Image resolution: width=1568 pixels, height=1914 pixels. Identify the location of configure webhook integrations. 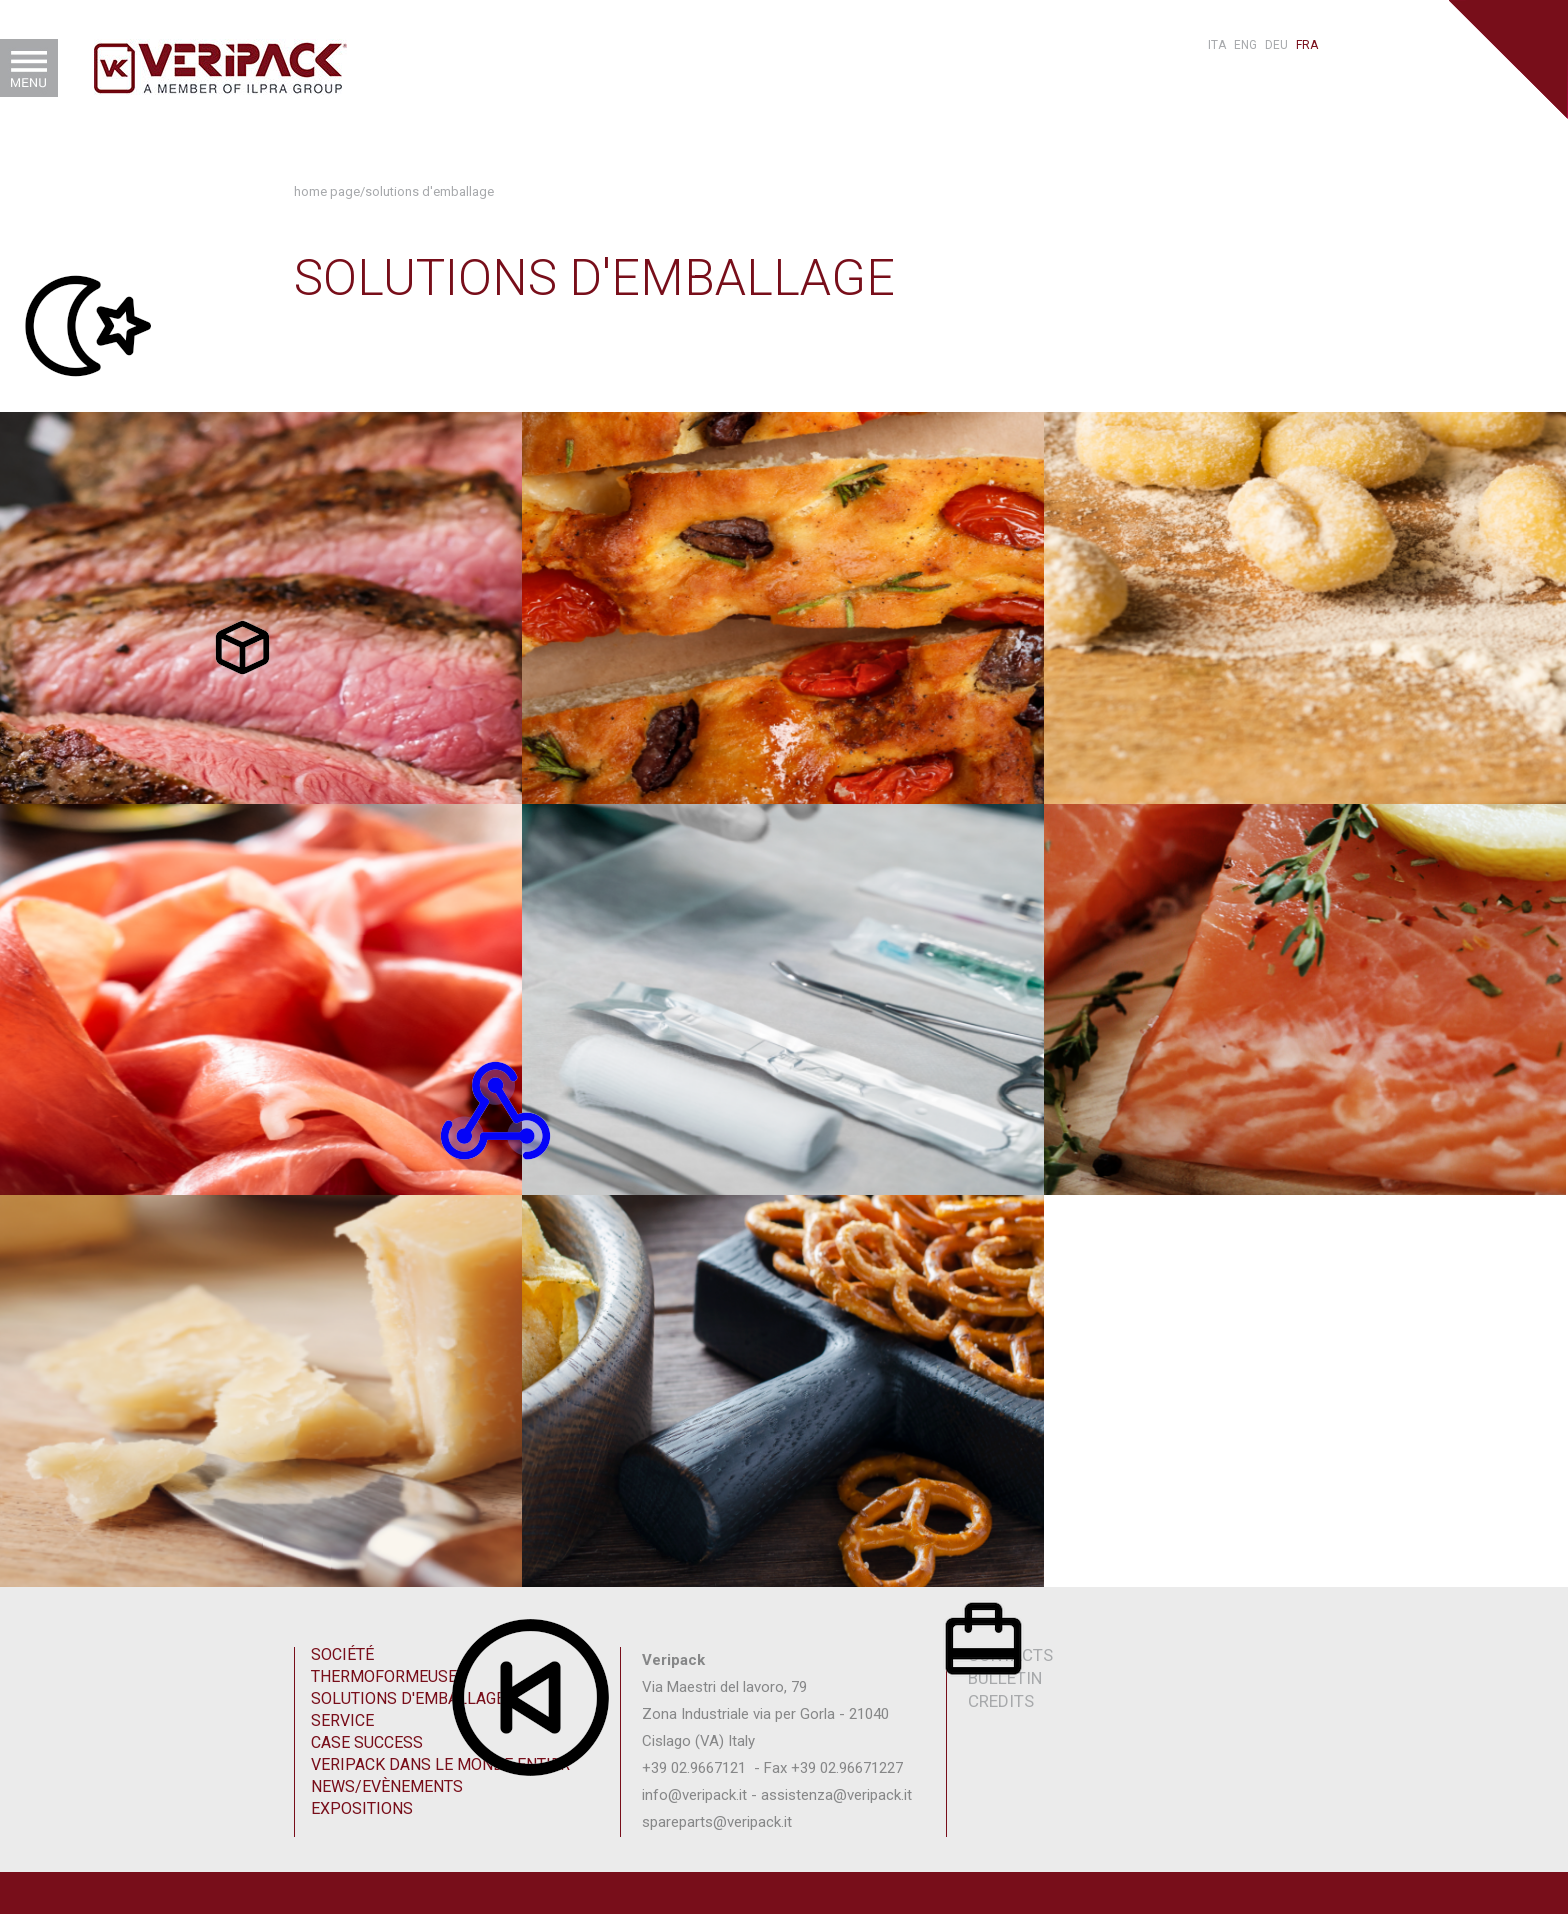
(495, 1116).